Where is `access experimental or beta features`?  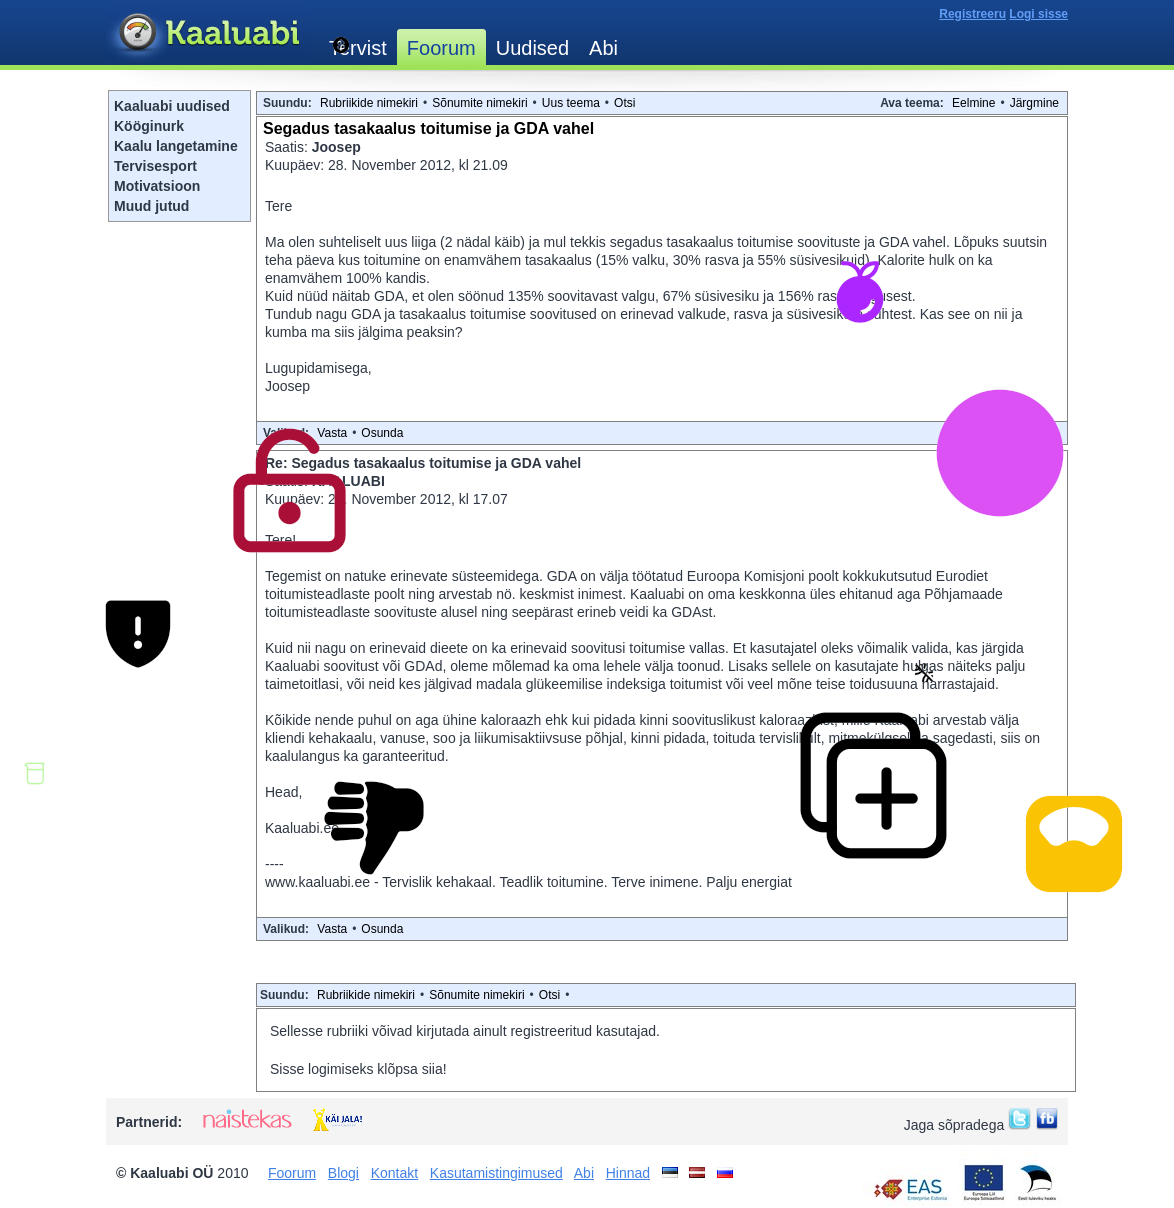 access experimental or beta features is located at coordinates (34, 773).